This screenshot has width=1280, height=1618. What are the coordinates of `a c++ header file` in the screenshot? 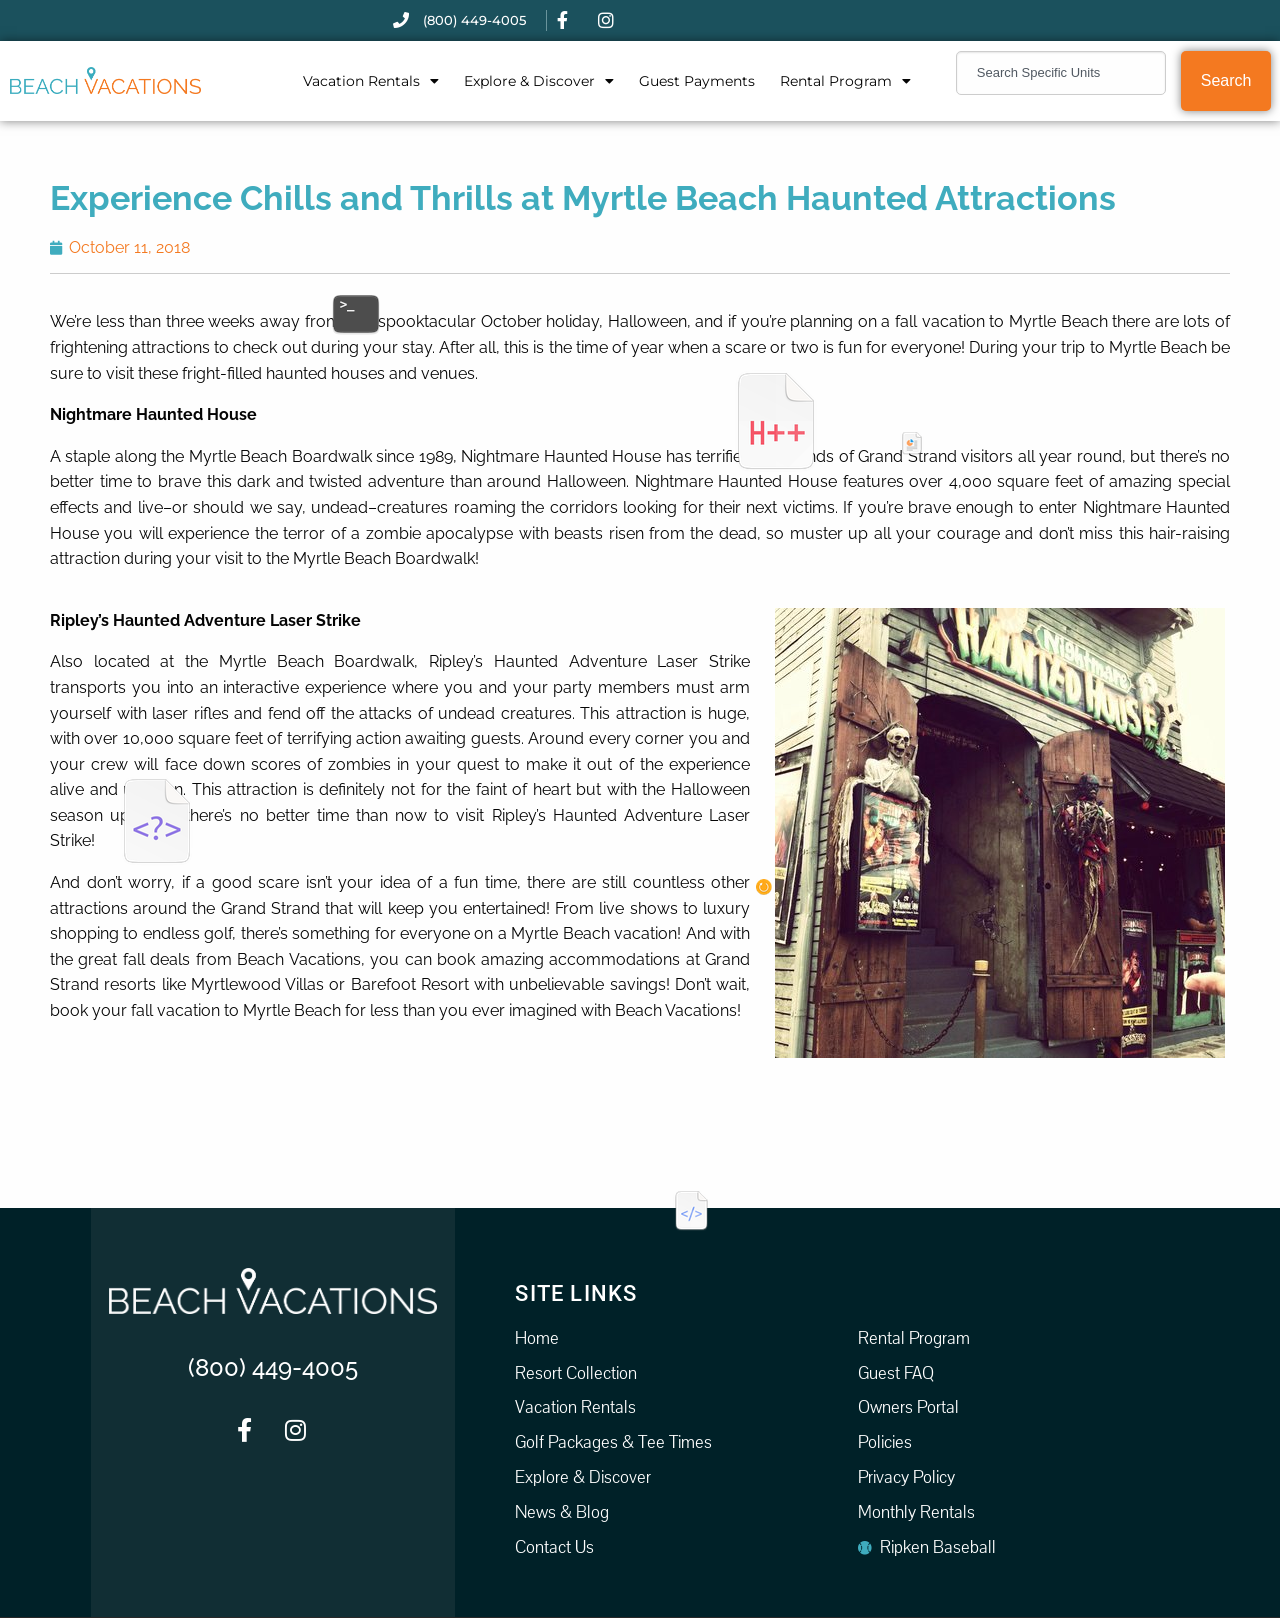 It's located at (776, 421).